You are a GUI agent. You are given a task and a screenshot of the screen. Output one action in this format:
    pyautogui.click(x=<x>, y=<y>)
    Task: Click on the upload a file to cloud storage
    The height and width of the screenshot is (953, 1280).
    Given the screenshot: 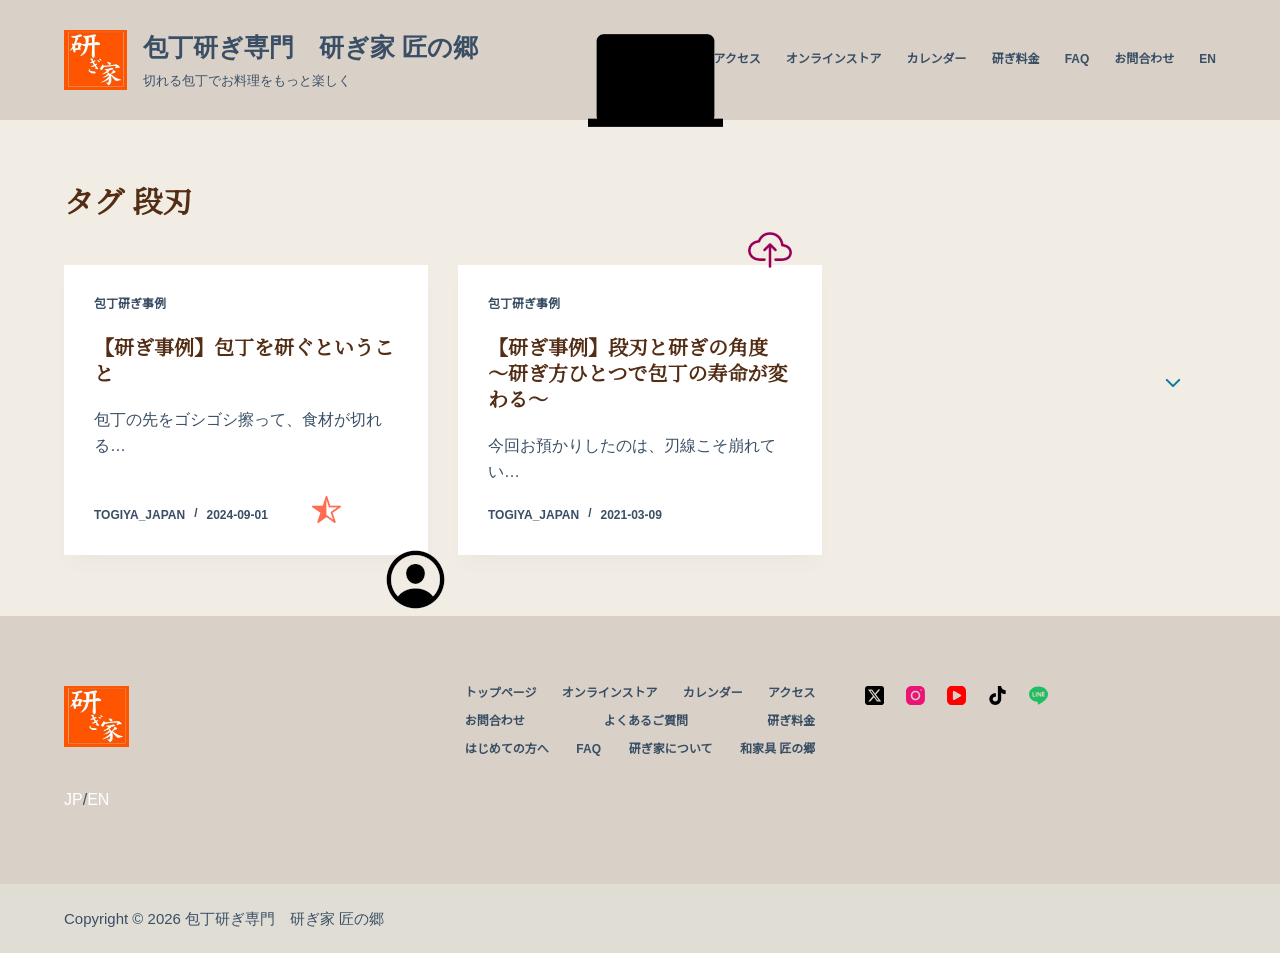 What is the action you would take?
    pyautogui.click(x=770, y=250)
    